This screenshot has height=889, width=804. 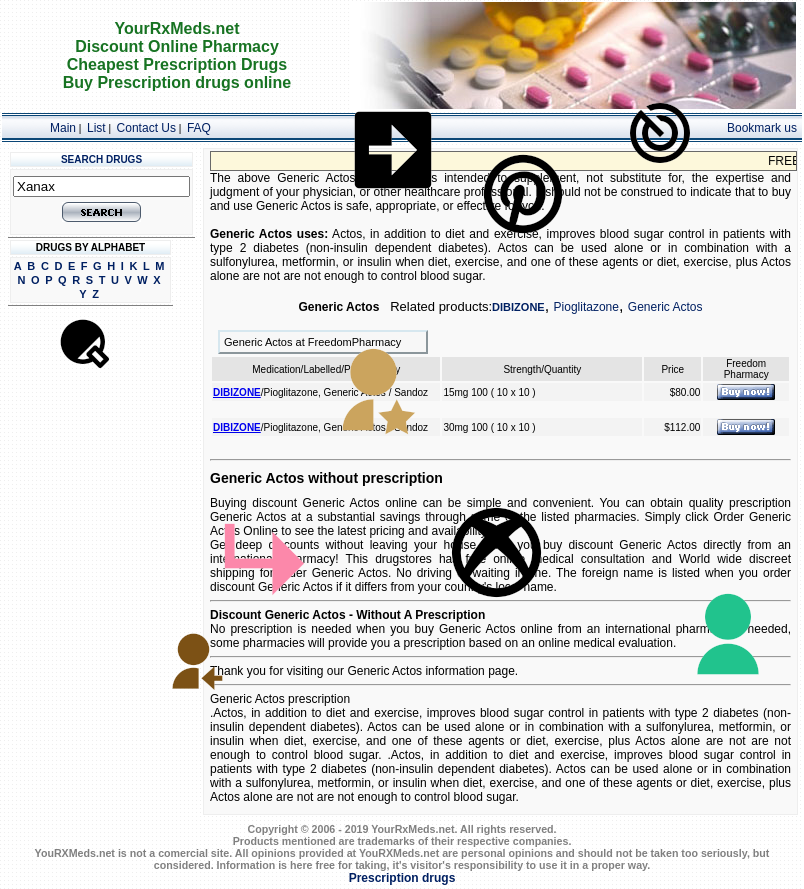 What do you see at coordinates (193, 662) in the screenshot?
I see `incoming user request or invitation` at bounding box center [193, 662].